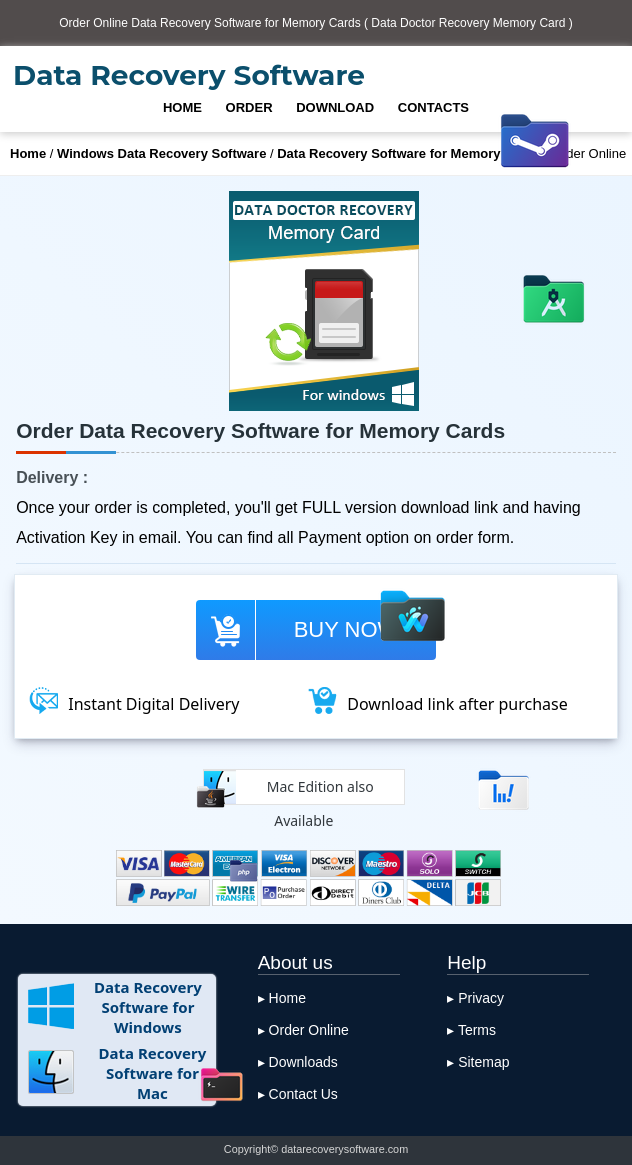 The width and height of the screenshot is (632, 1165). What do you see at coordinates (553, 300) in the screenshot?
I see `open android studio project folder` at bounding box center [553, 300].